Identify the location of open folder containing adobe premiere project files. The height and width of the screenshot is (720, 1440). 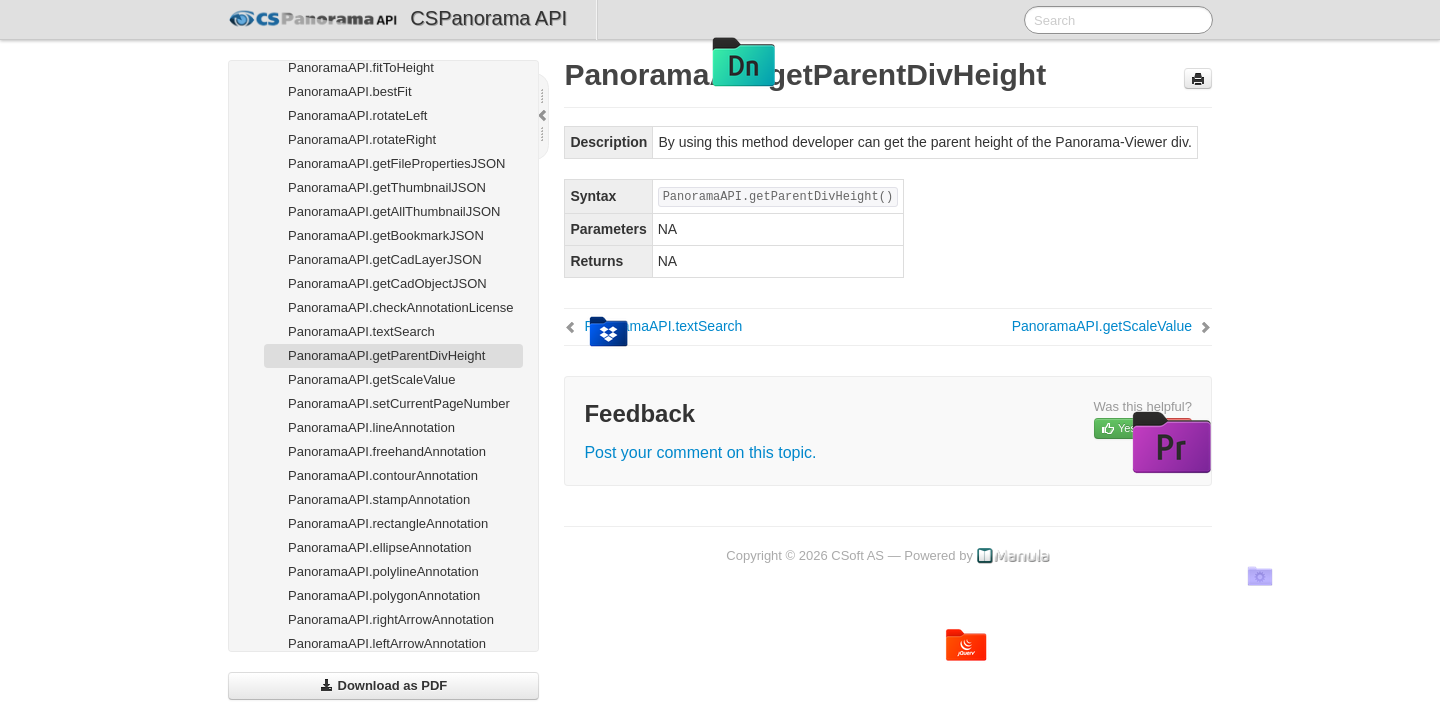
(1171, 444).